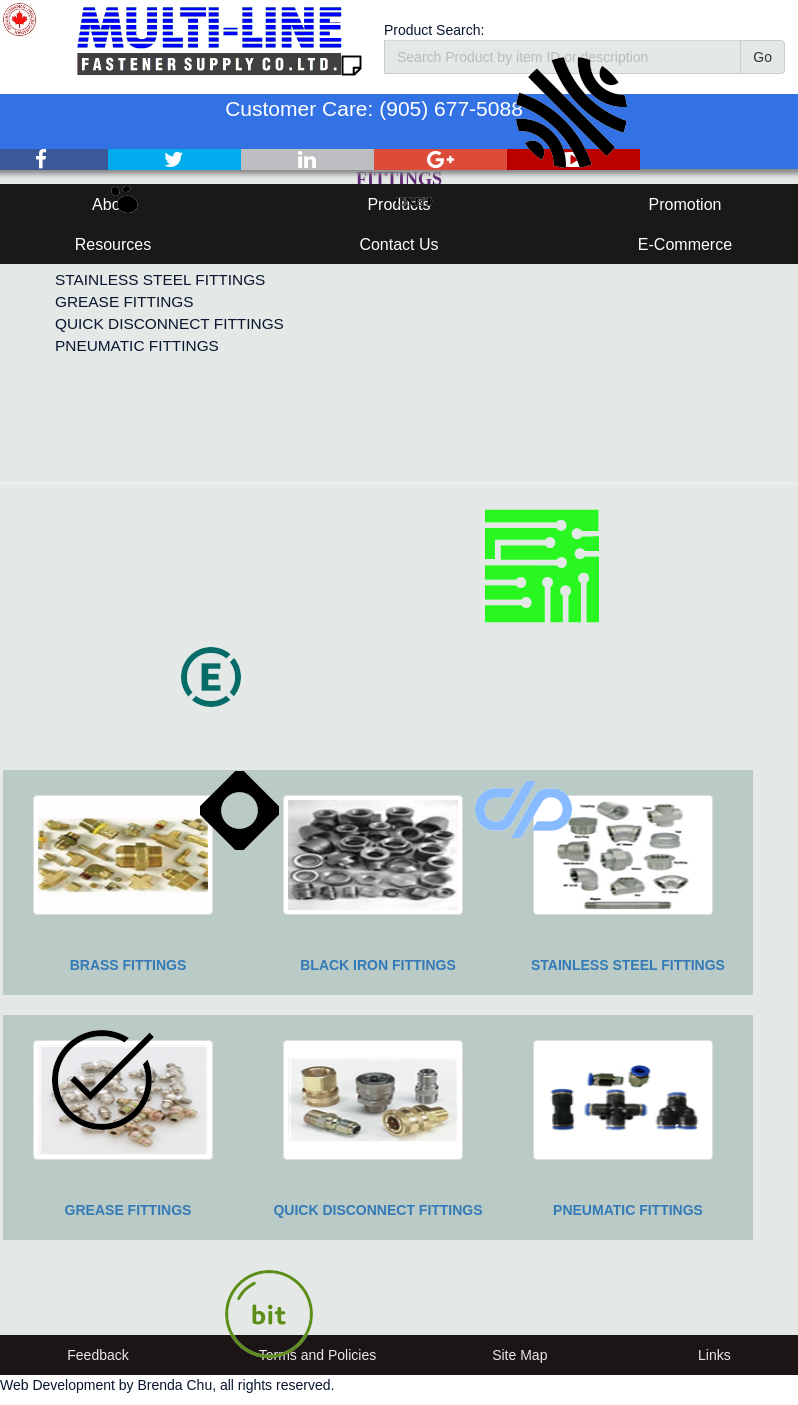  What do you see at coordinates (542, 566) in the screenshot?
I see `multisim circuit simulation software logo` at bounding box center [542, 566].